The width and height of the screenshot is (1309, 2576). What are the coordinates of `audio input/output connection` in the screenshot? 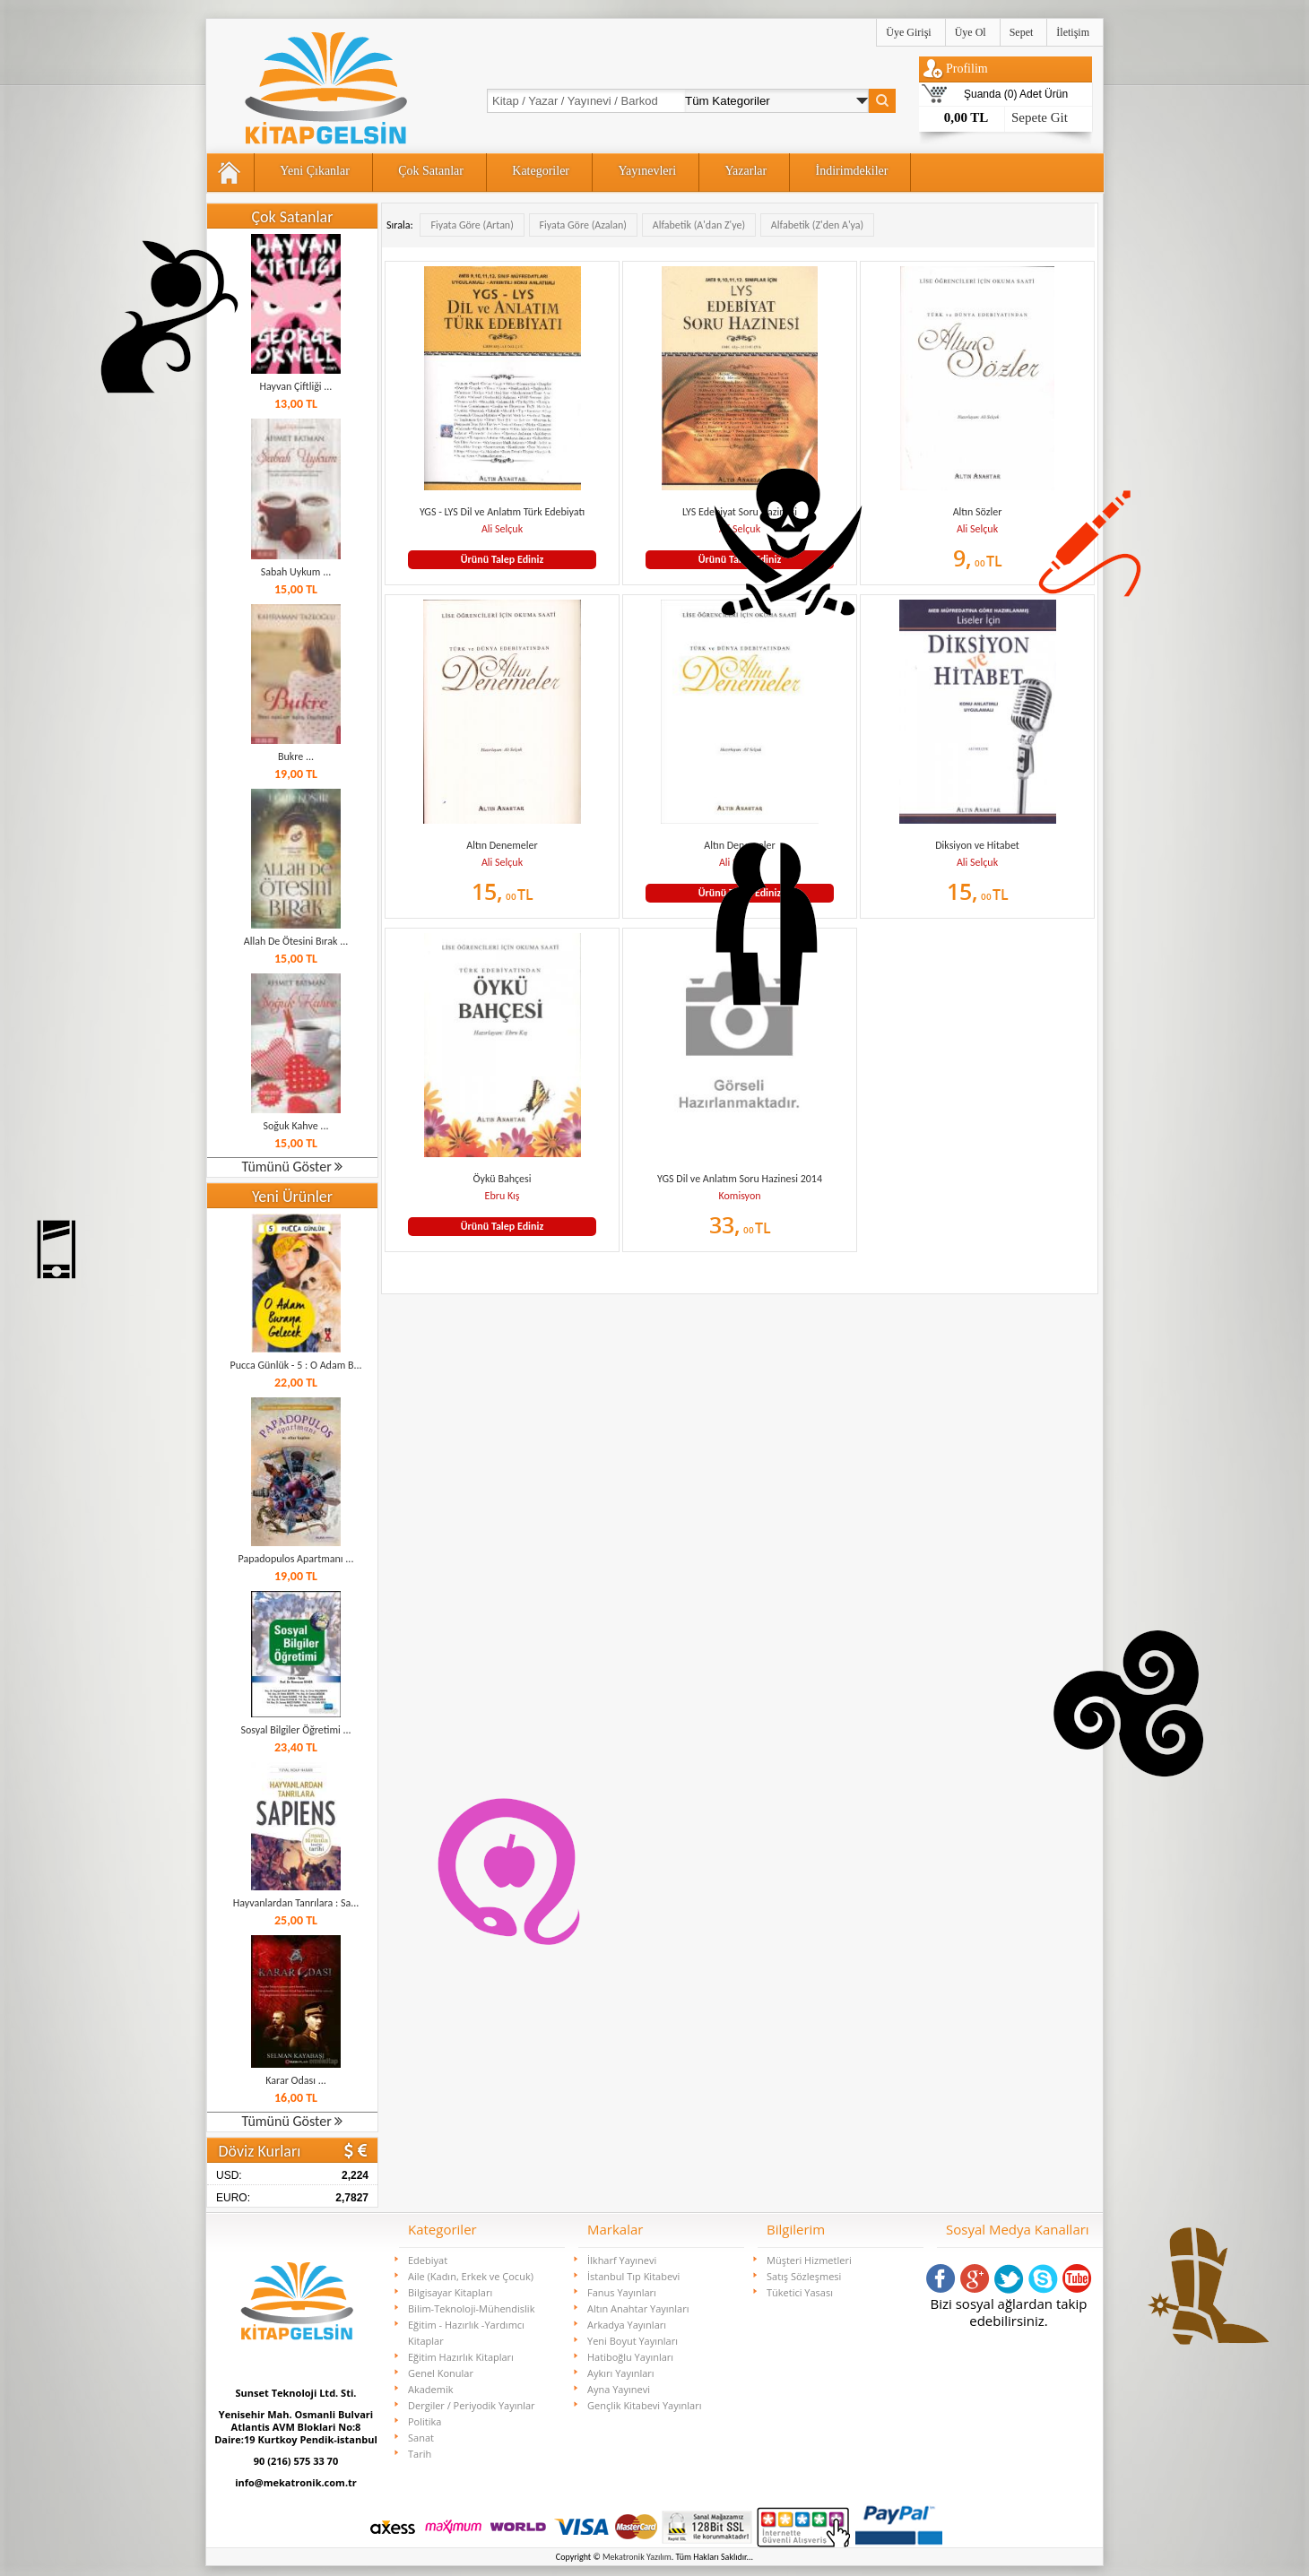 It's located at (1089, 542).